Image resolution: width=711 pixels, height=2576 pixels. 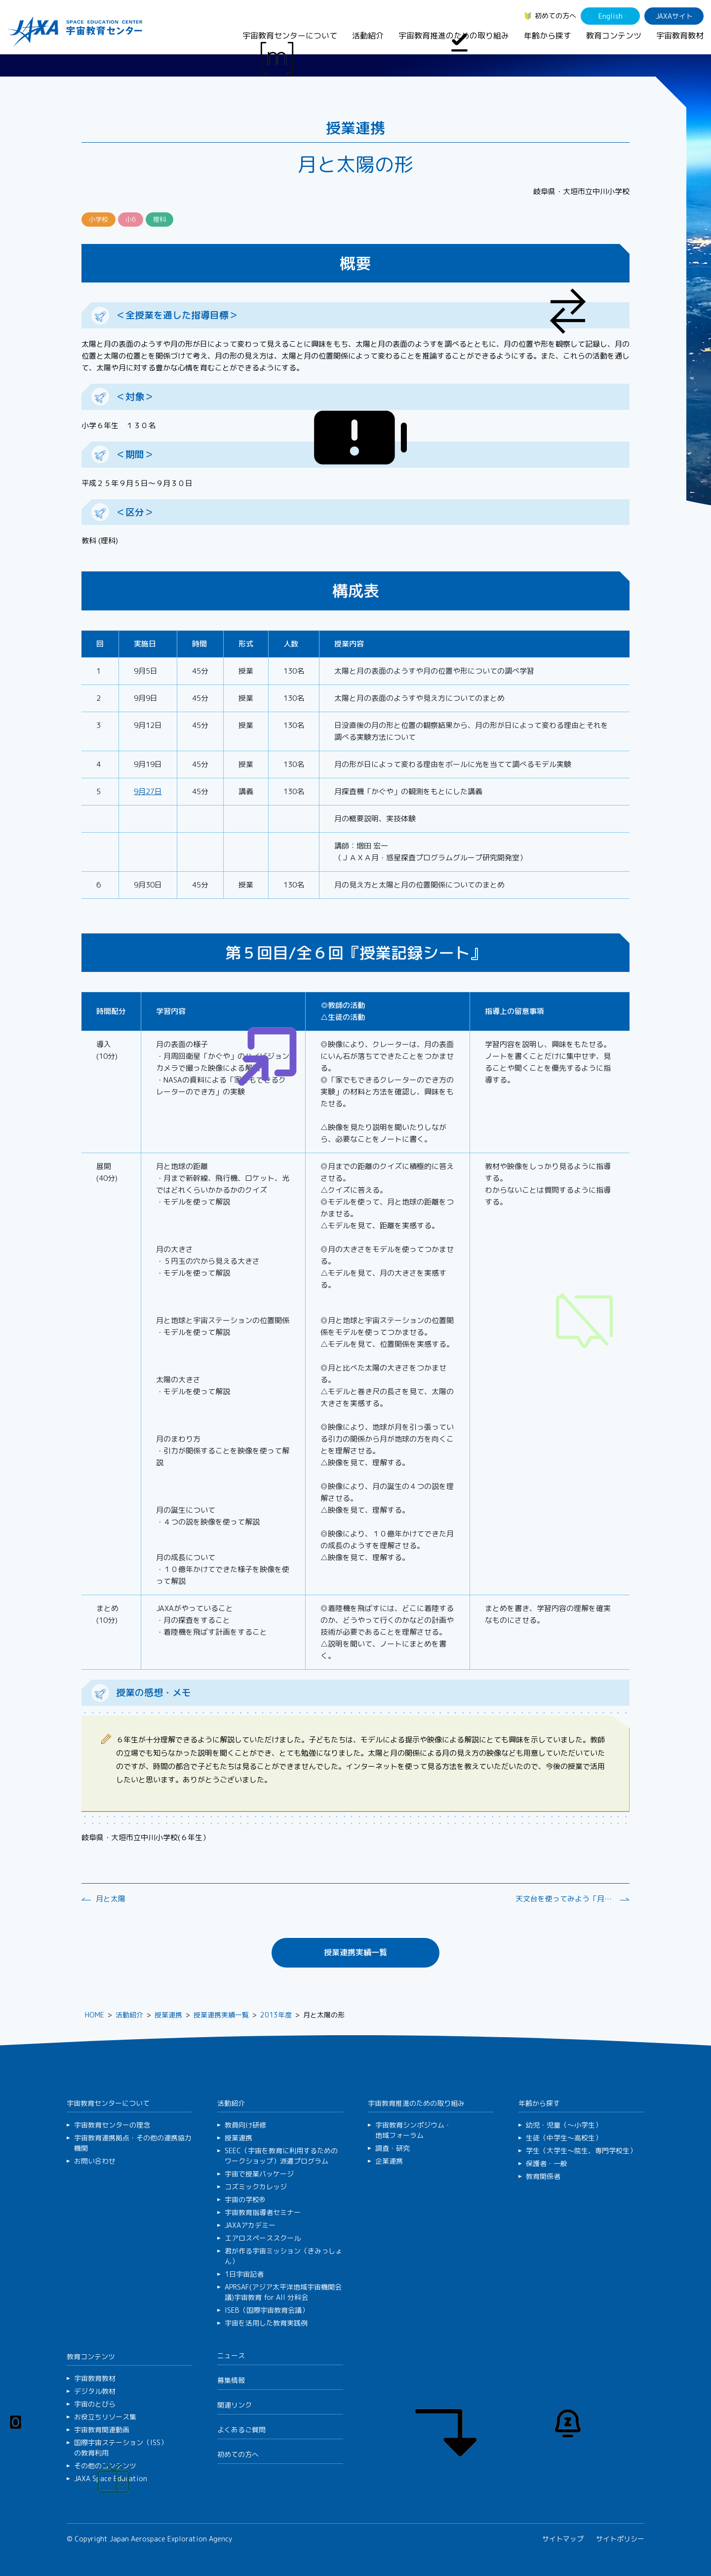 I want to click on link to Matrix messaging platform, so click(x=277, y=58).